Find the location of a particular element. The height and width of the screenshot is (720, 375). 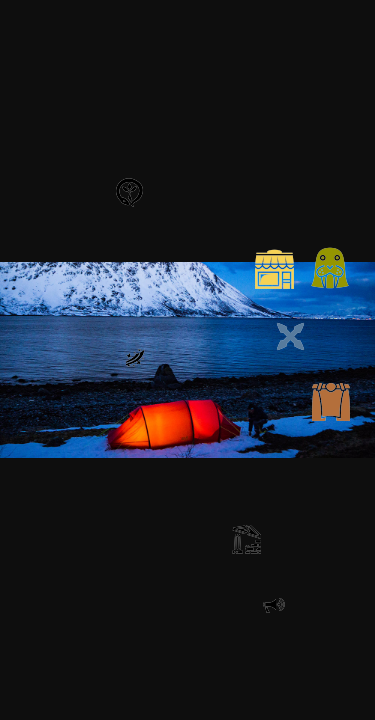

open the in-game shop or store is located at coordinates (274, 269).